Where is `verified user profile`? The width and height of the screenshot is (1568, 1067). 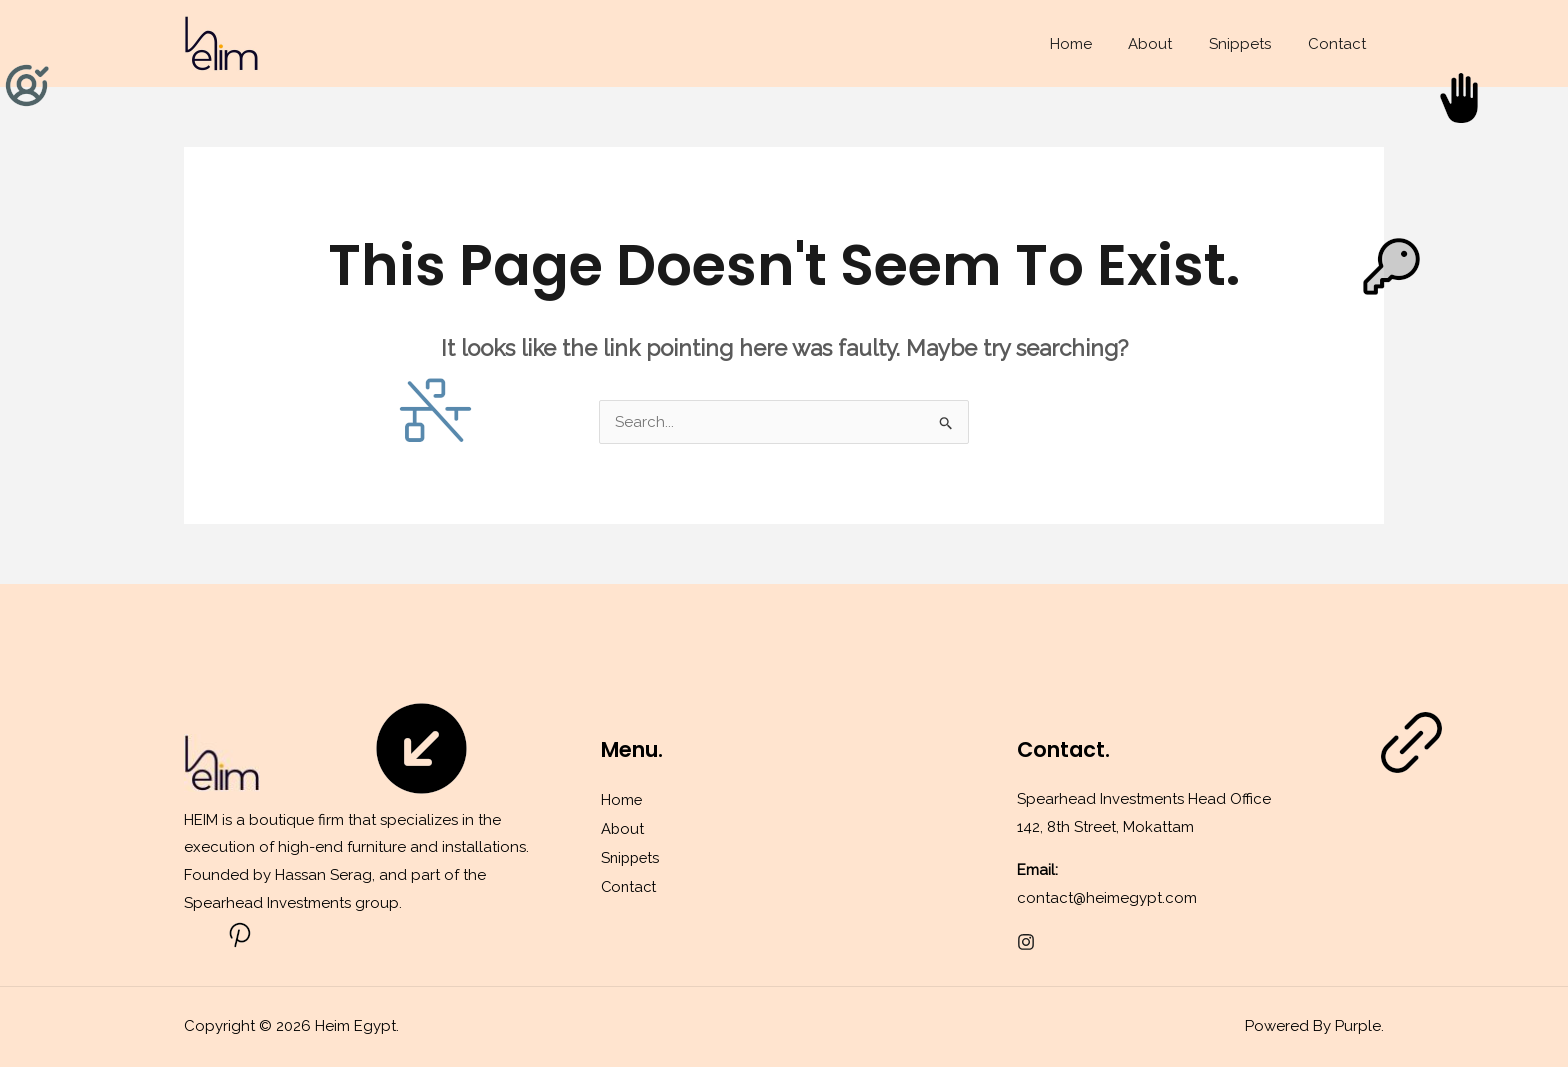
verified user profile is located at coordinates (26, 85).